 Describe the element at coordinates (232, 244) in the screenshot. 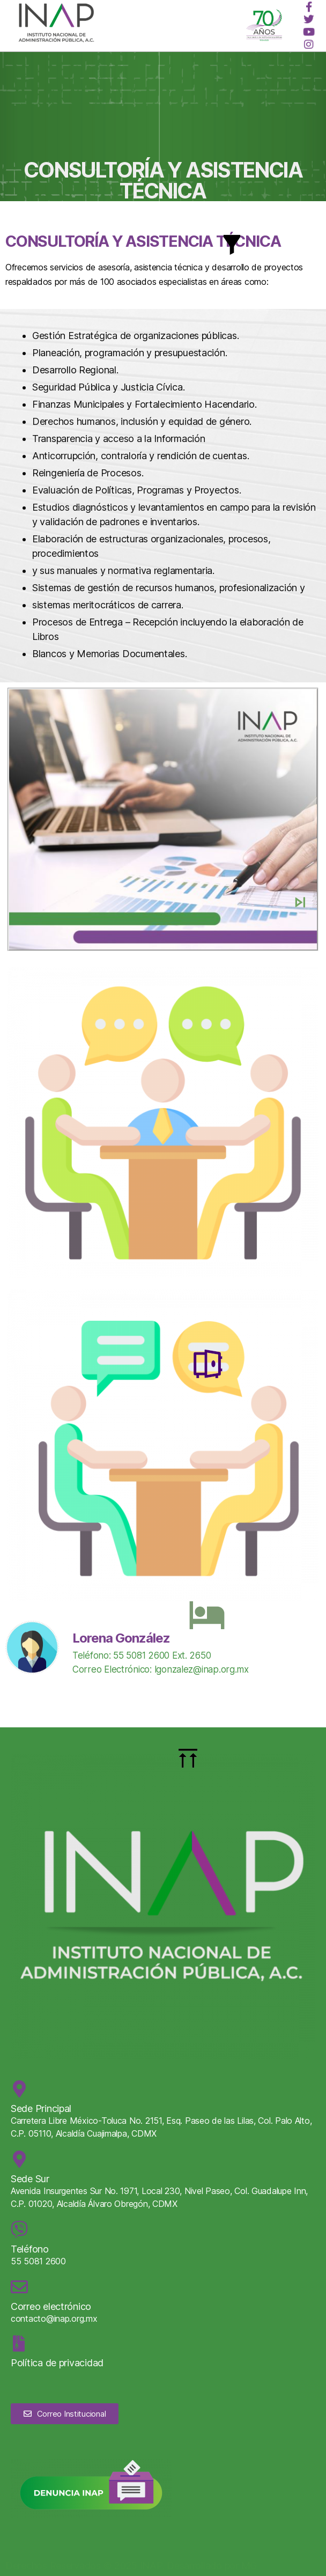

I see `filter or sort content` at that location.